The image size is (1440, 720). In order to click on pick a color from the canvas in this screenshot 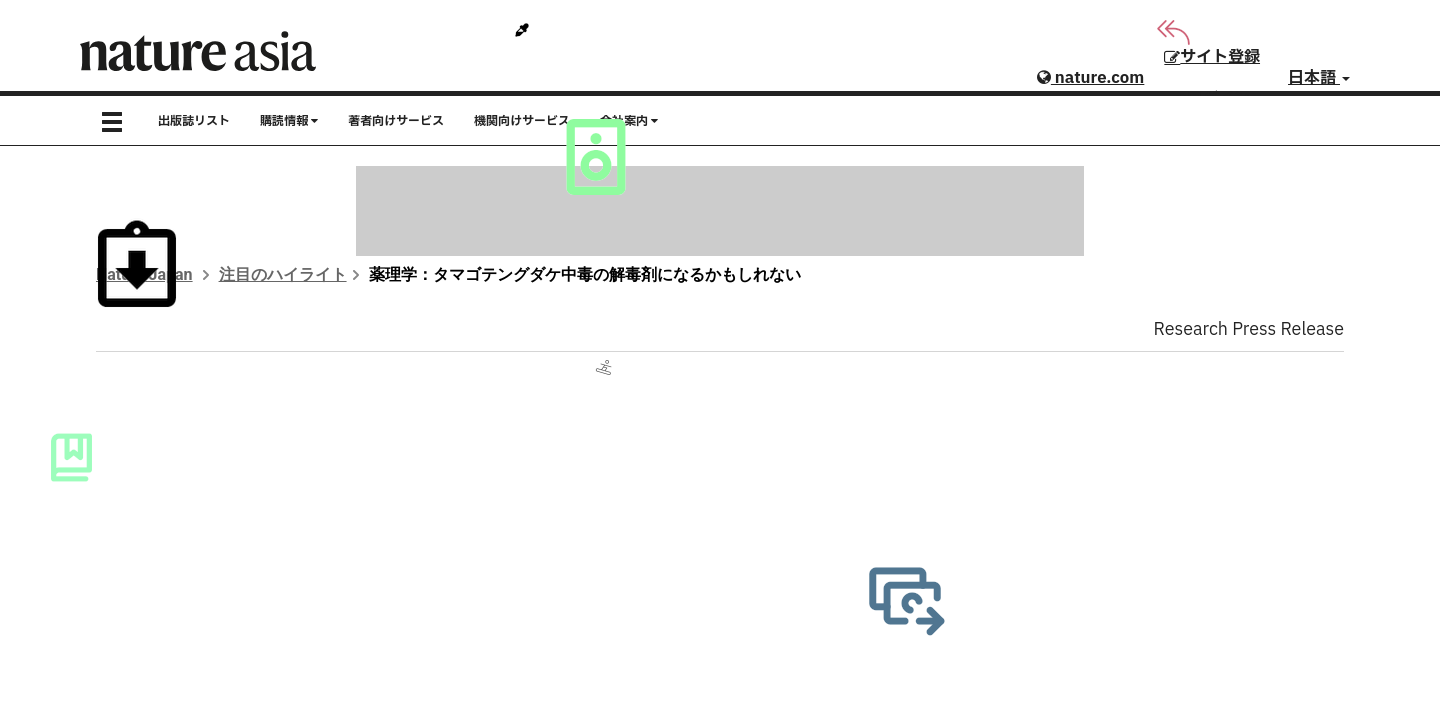, I will do `click(522, 30)`.